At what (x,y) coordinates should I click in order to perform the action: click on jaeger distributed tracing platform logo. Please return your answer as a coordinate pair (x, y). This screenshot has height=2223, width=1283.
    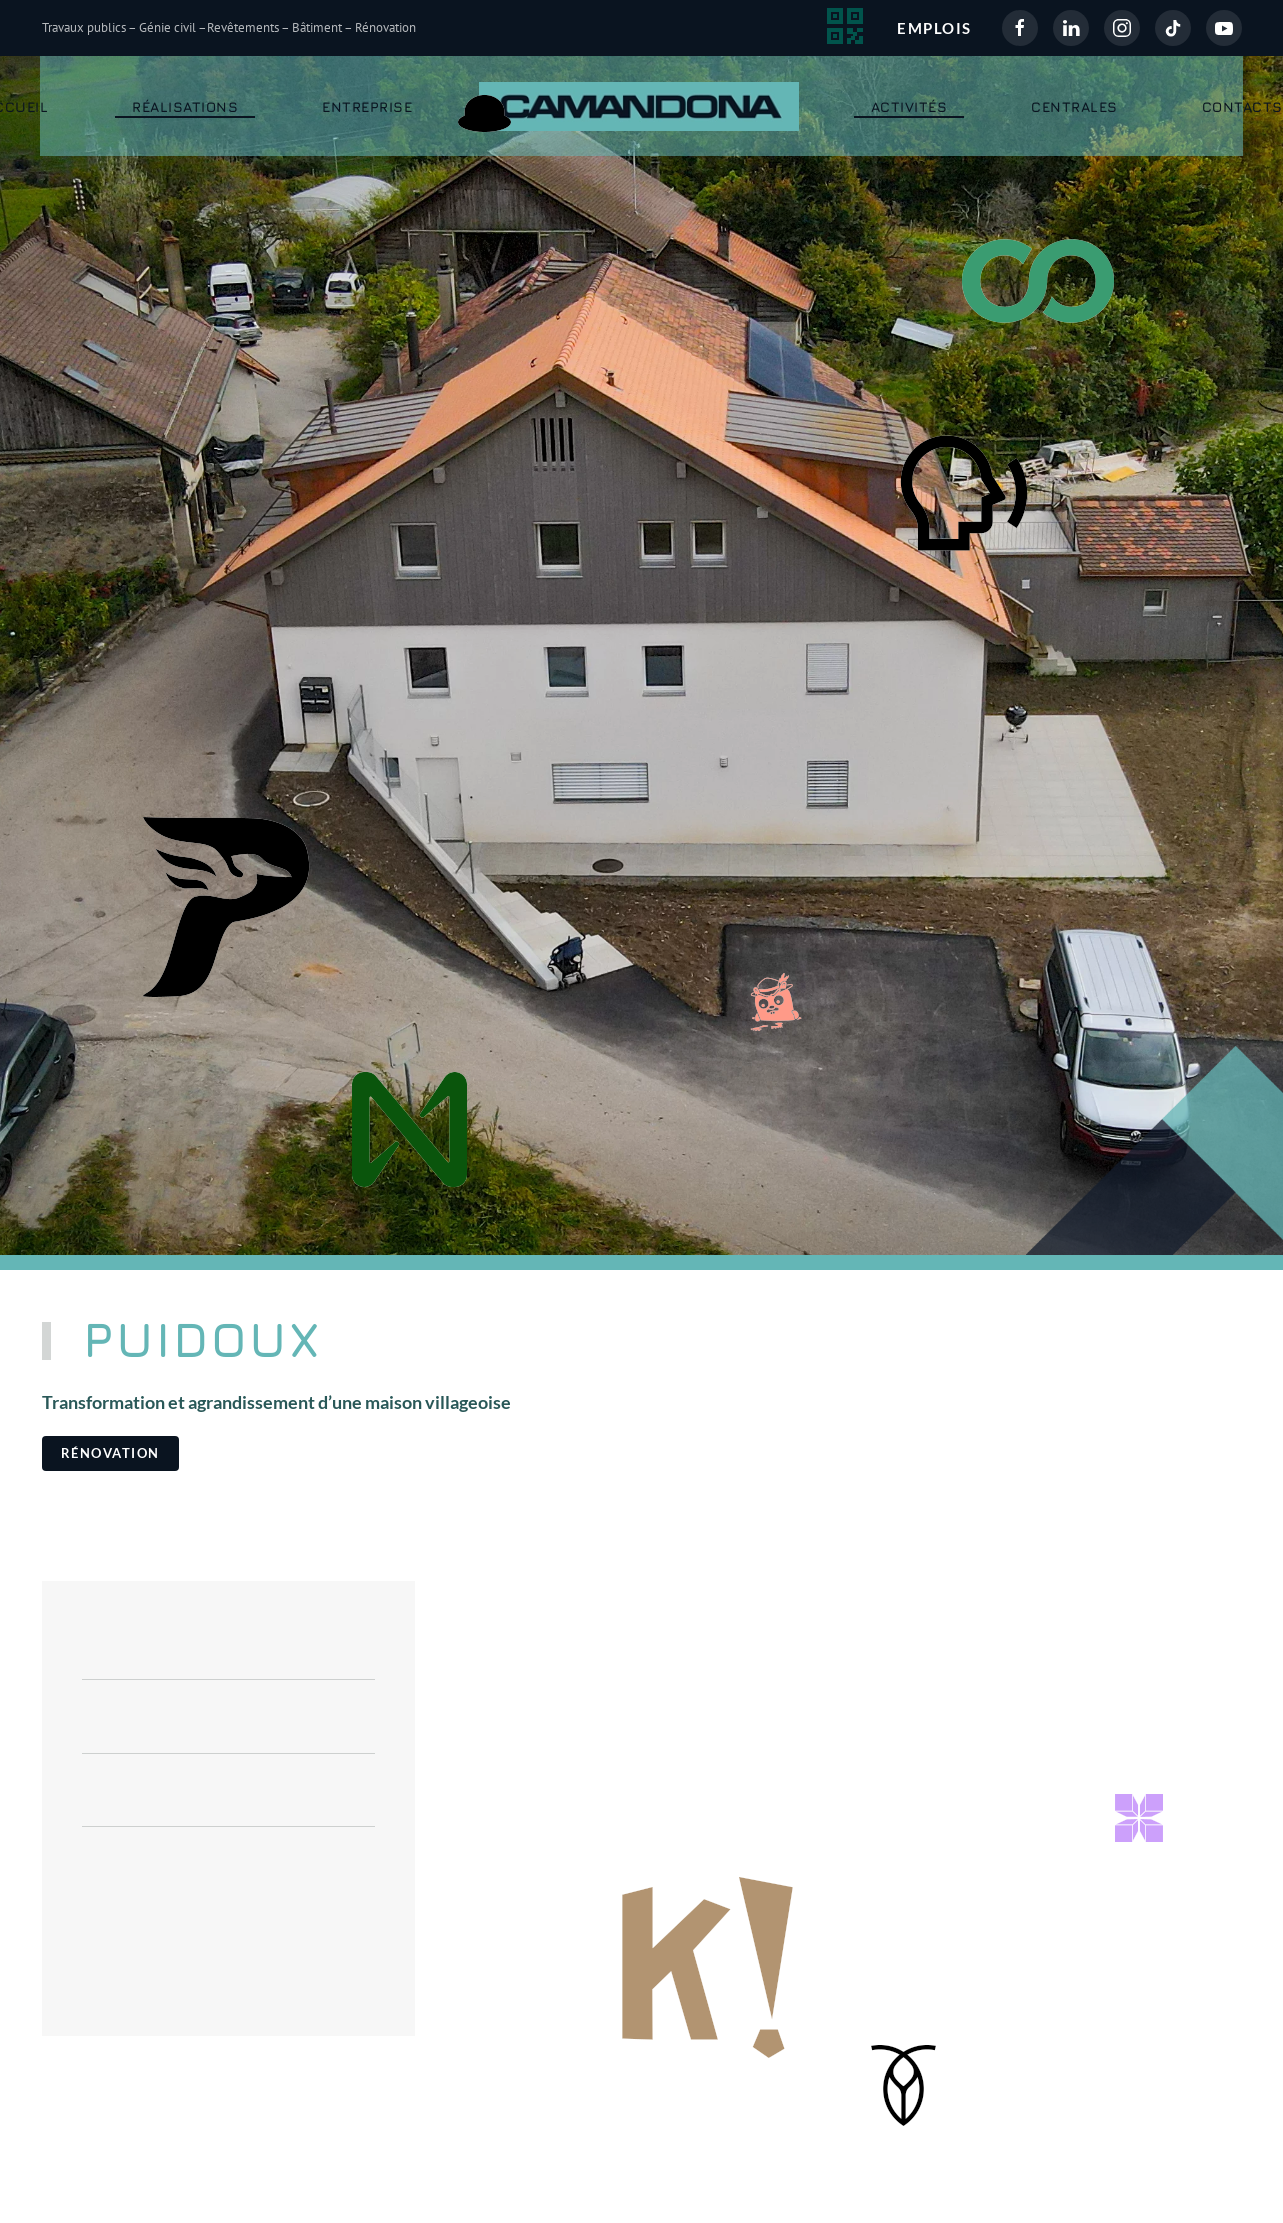
    Looking at the image, I should click on (776, 1002).